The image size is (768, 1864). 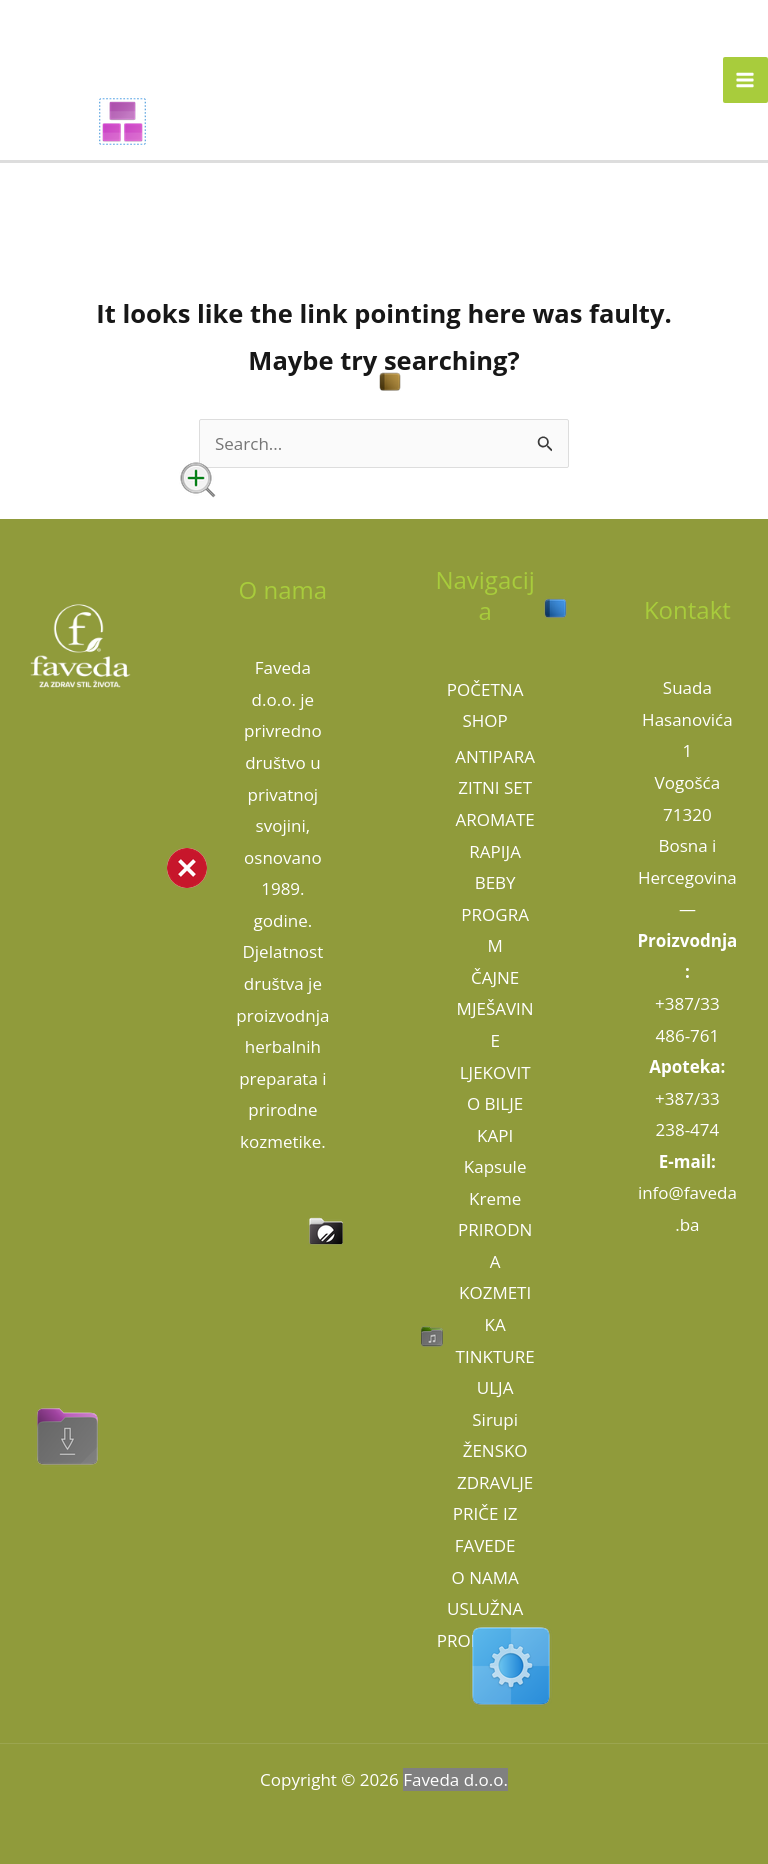 What do you see at coordinates (511, 1666) in the screenshot?
I see `configure default applications for your system` at bounding box center [511, 1666].